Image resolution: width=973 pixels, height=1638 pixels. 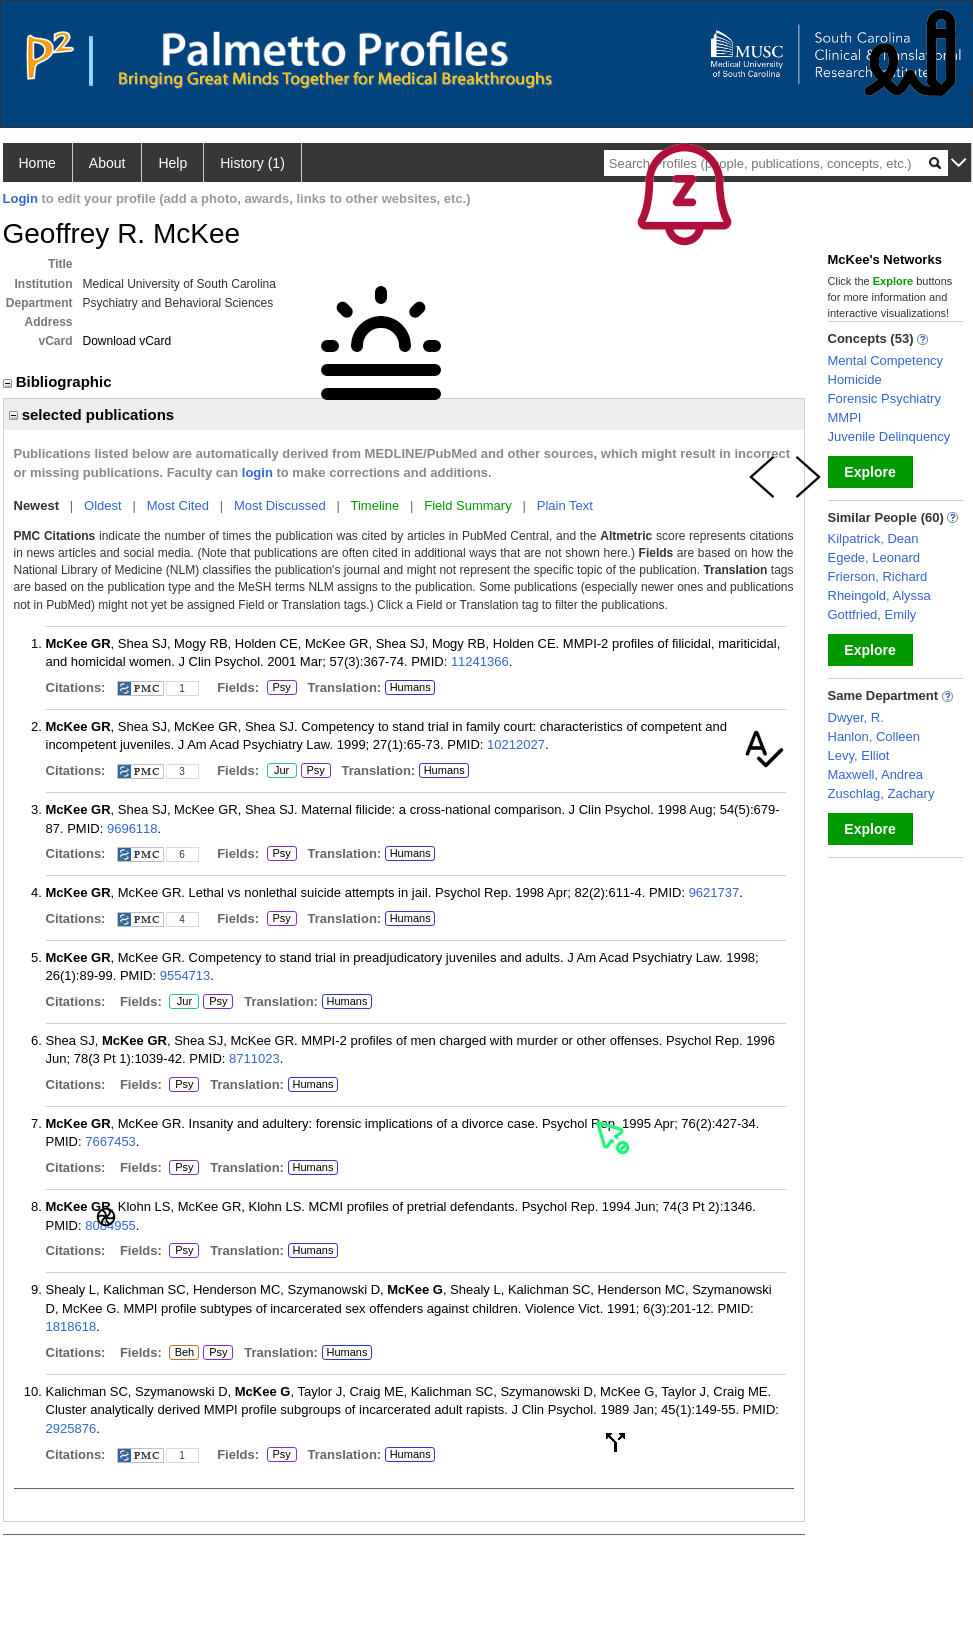 I want to click on split or fork a call to multiple lines, so click(x=615, y=1442).